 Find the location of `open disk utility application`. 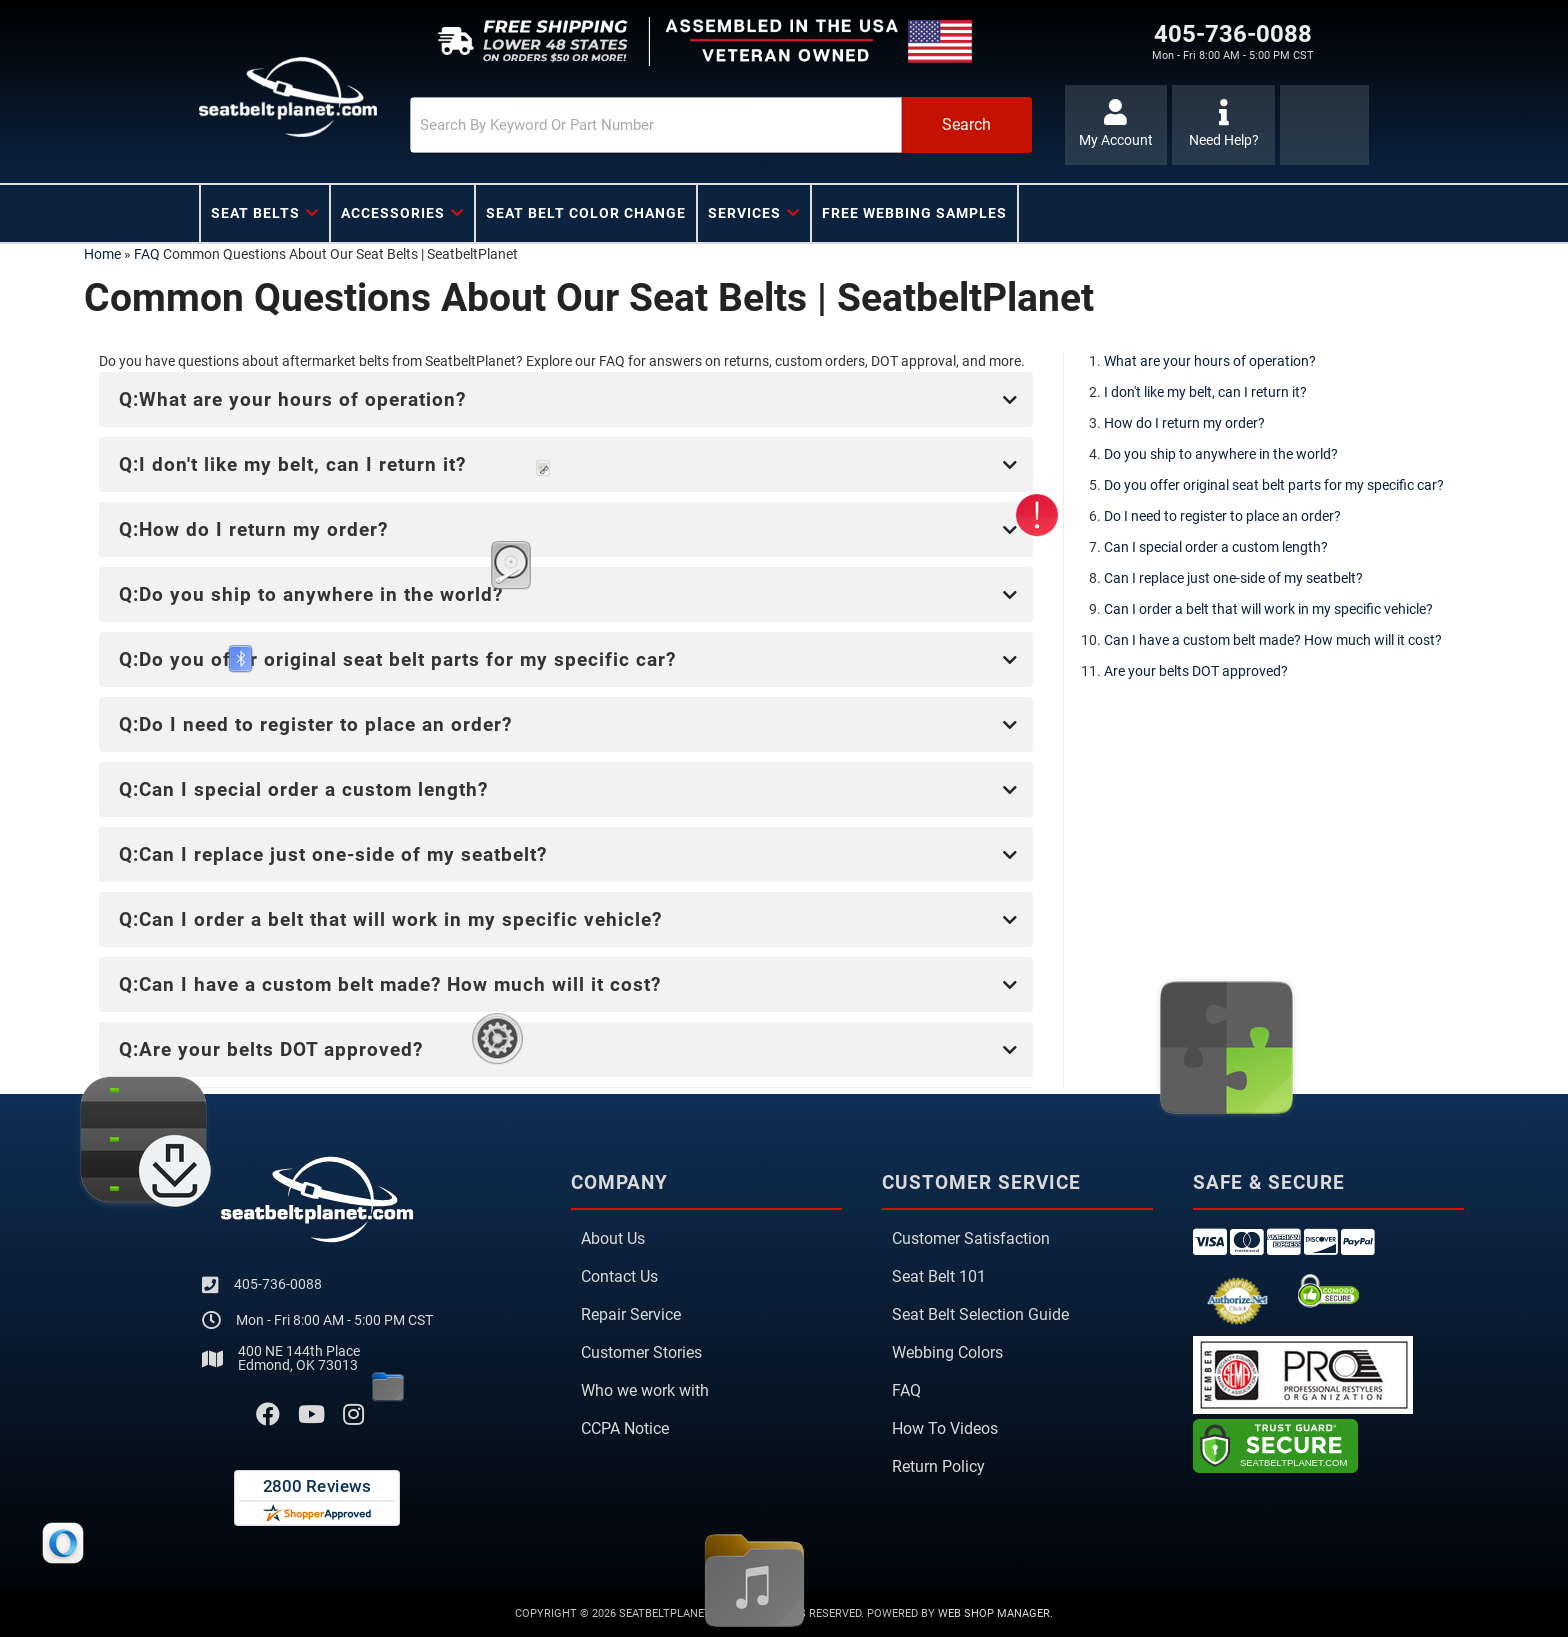

open disk utility application is located at coordinates (511, 565).